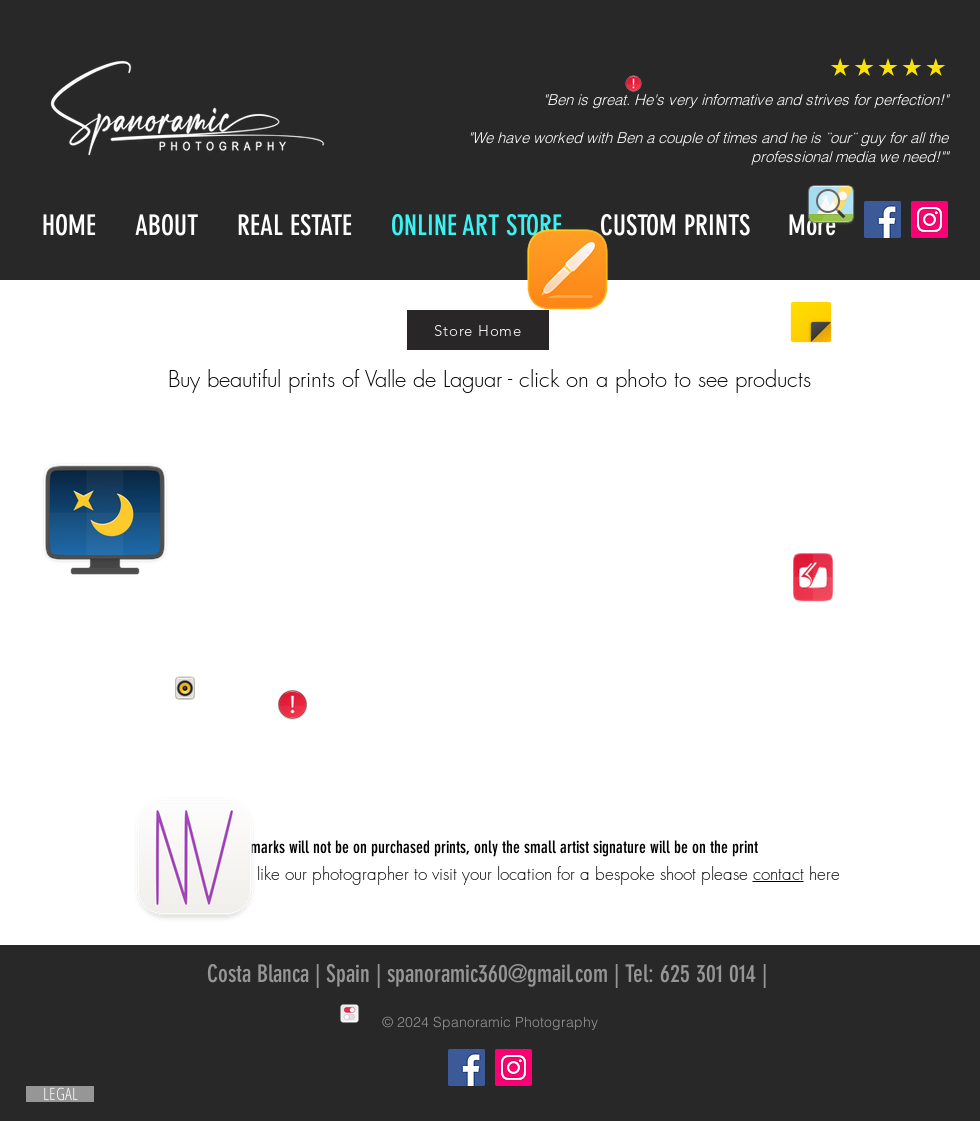  What do you see at coordinates (811, 322) in the screenshot?
I see `open sticky notes app` at bounding box center [811, 322].